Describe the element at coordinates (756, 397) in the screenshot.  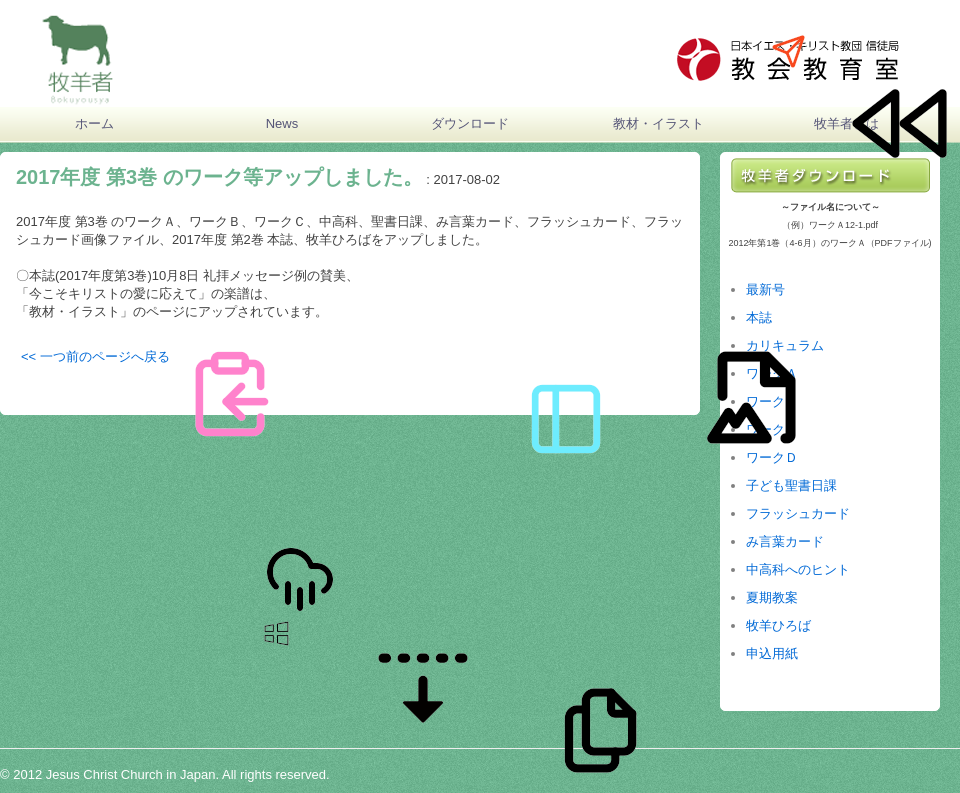
I see `view image file` at that location.